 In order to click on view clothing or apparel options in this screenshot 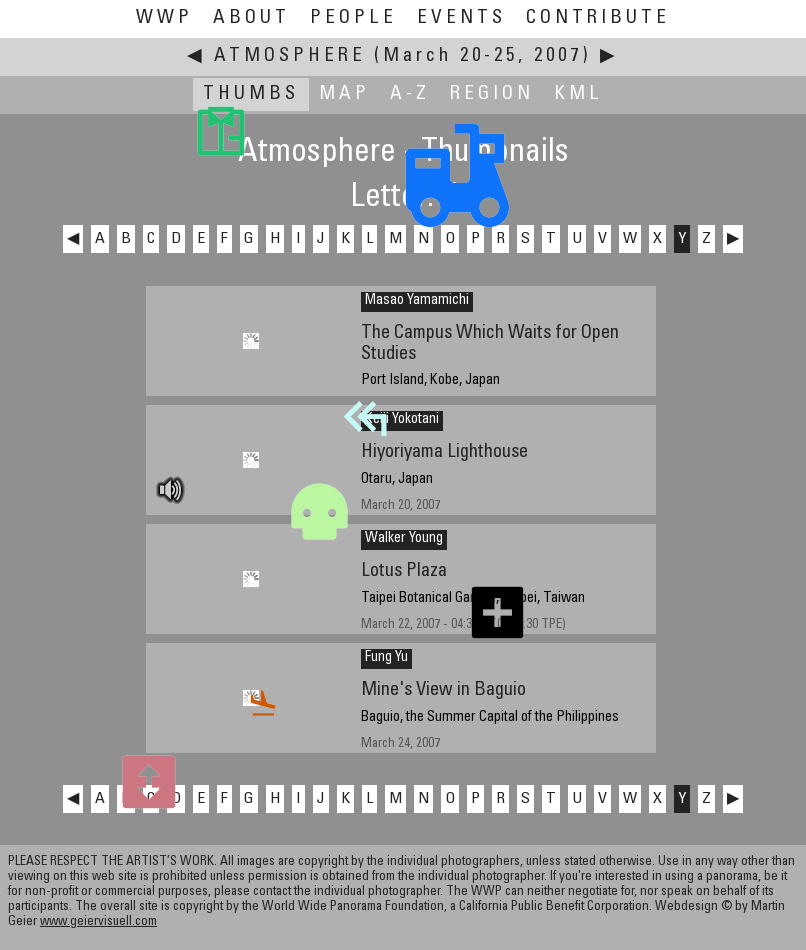, I will do `click(221, 130)`.